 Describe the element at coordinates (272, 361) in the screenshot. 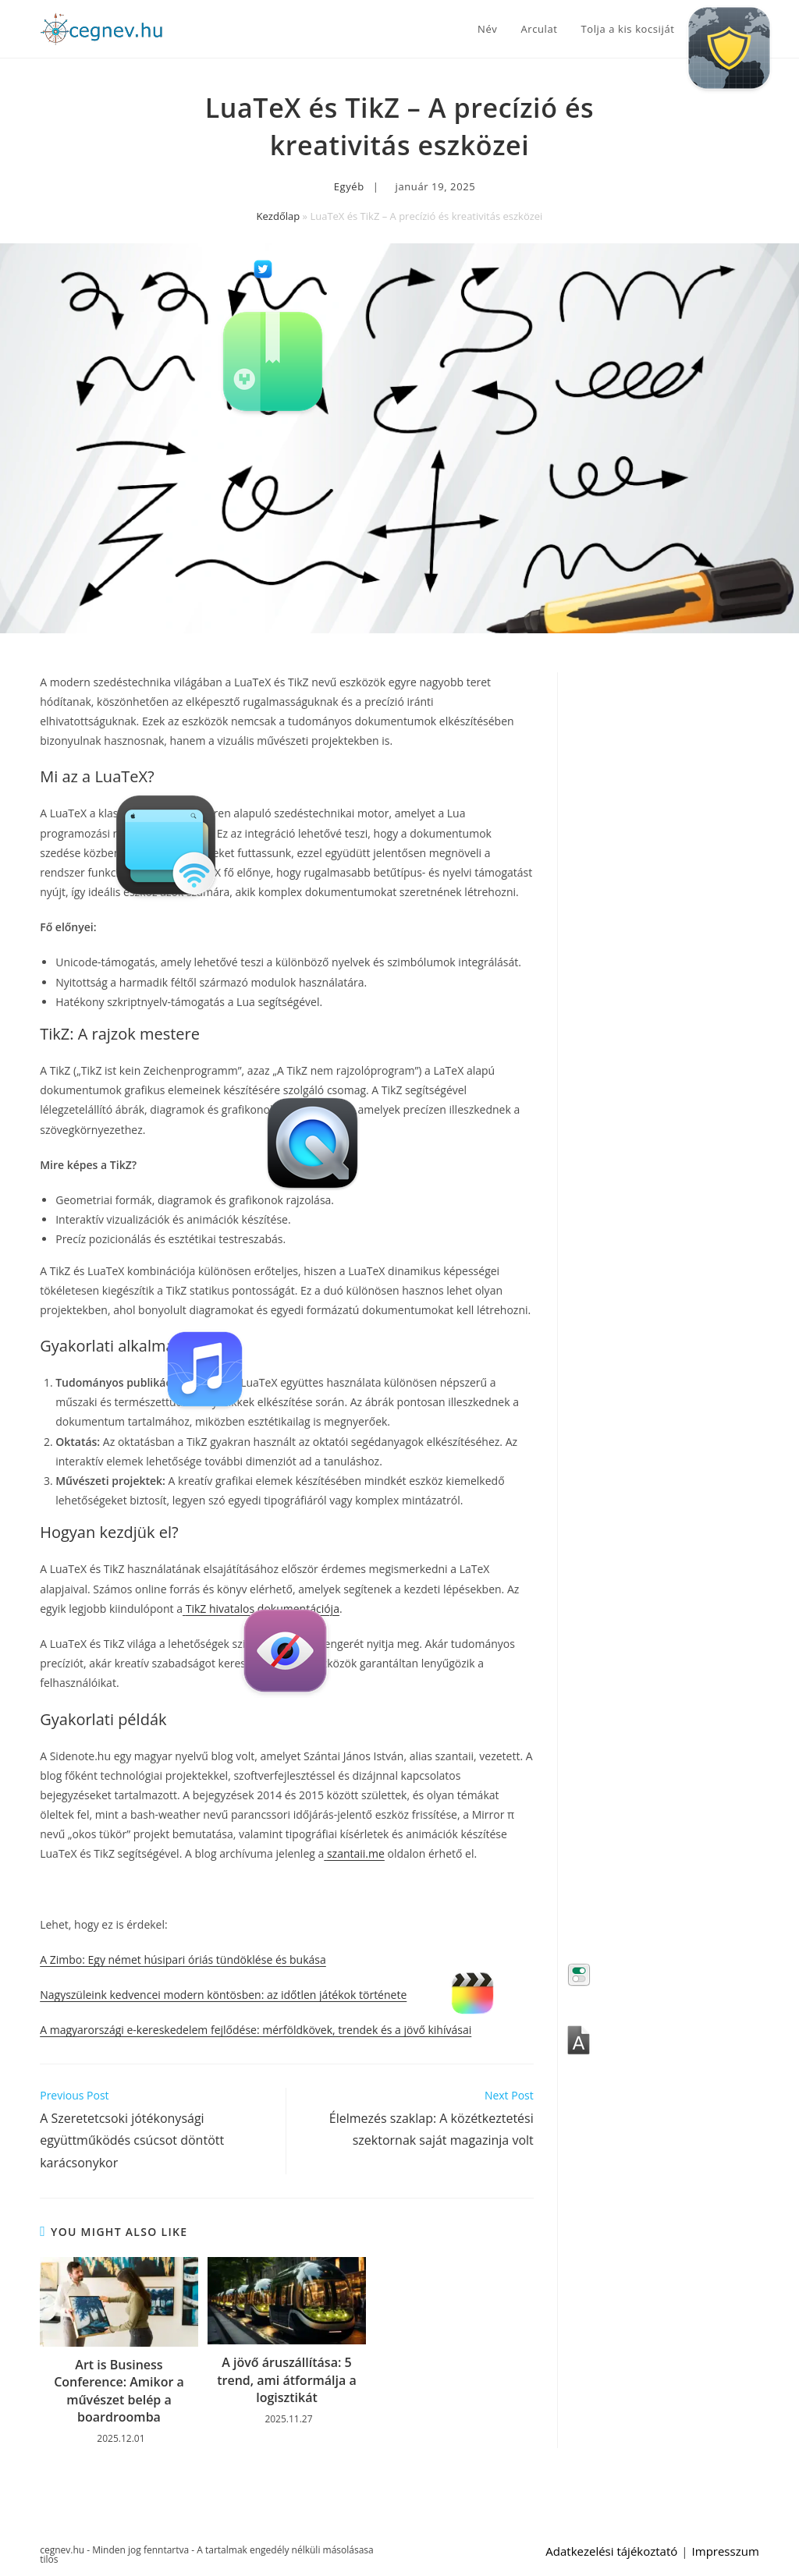

I see `open yast software group manager` at that location.